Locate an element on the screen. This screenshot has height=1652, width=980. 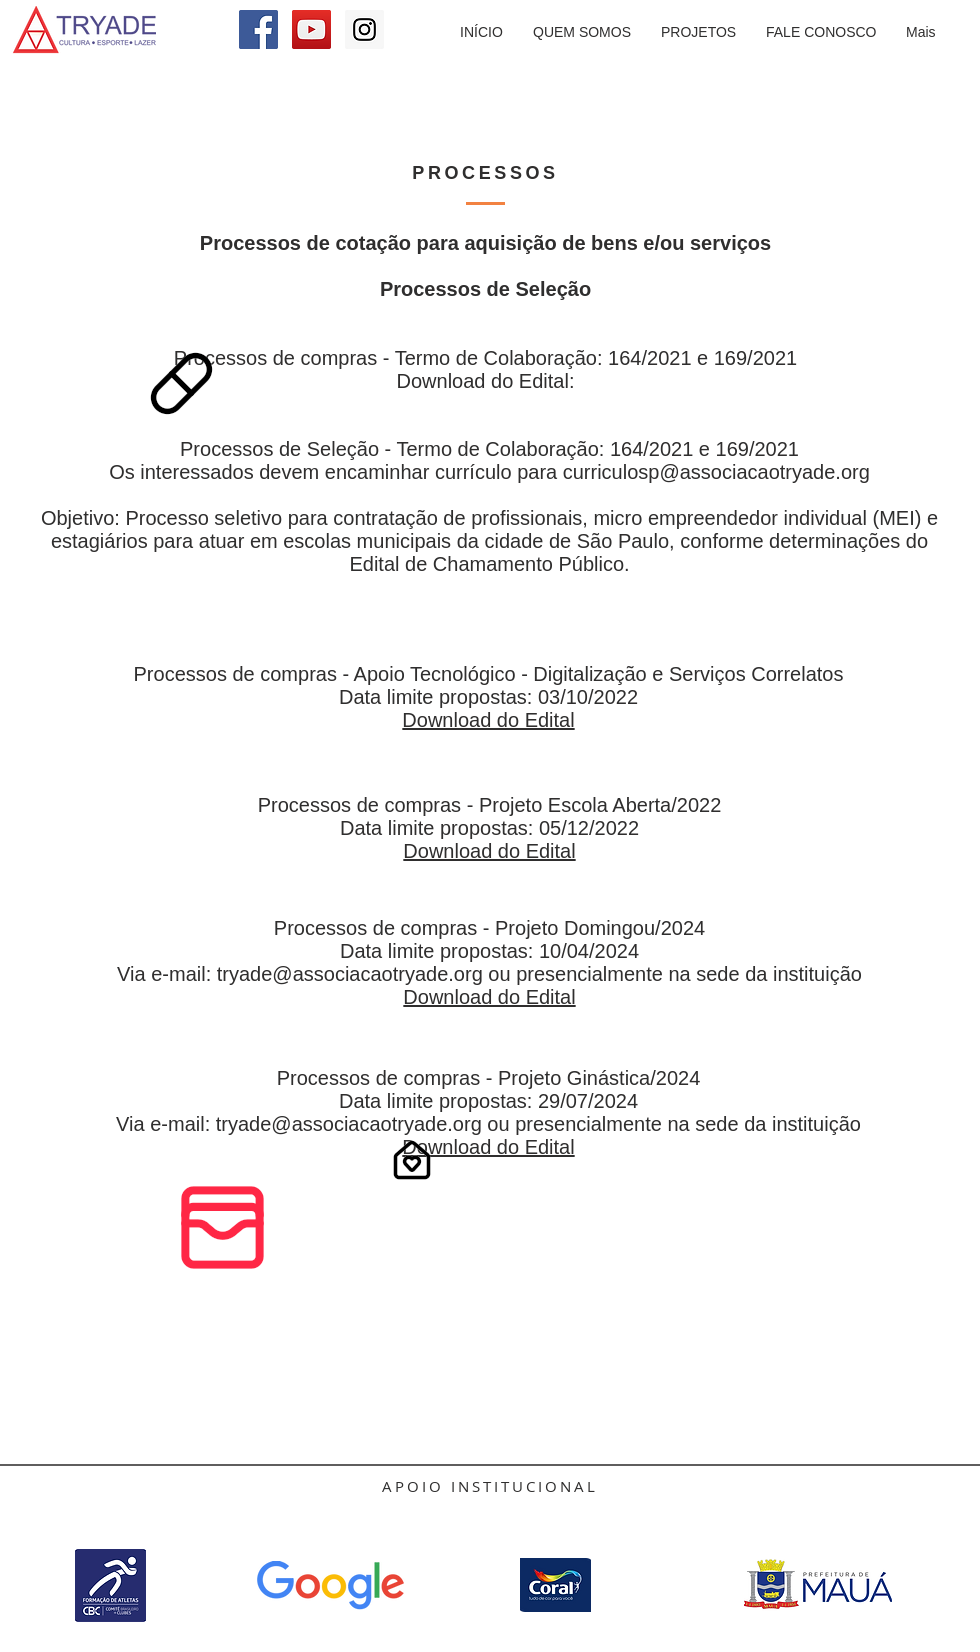
access your favorite or loved home is located at coordinates (412, 1161).